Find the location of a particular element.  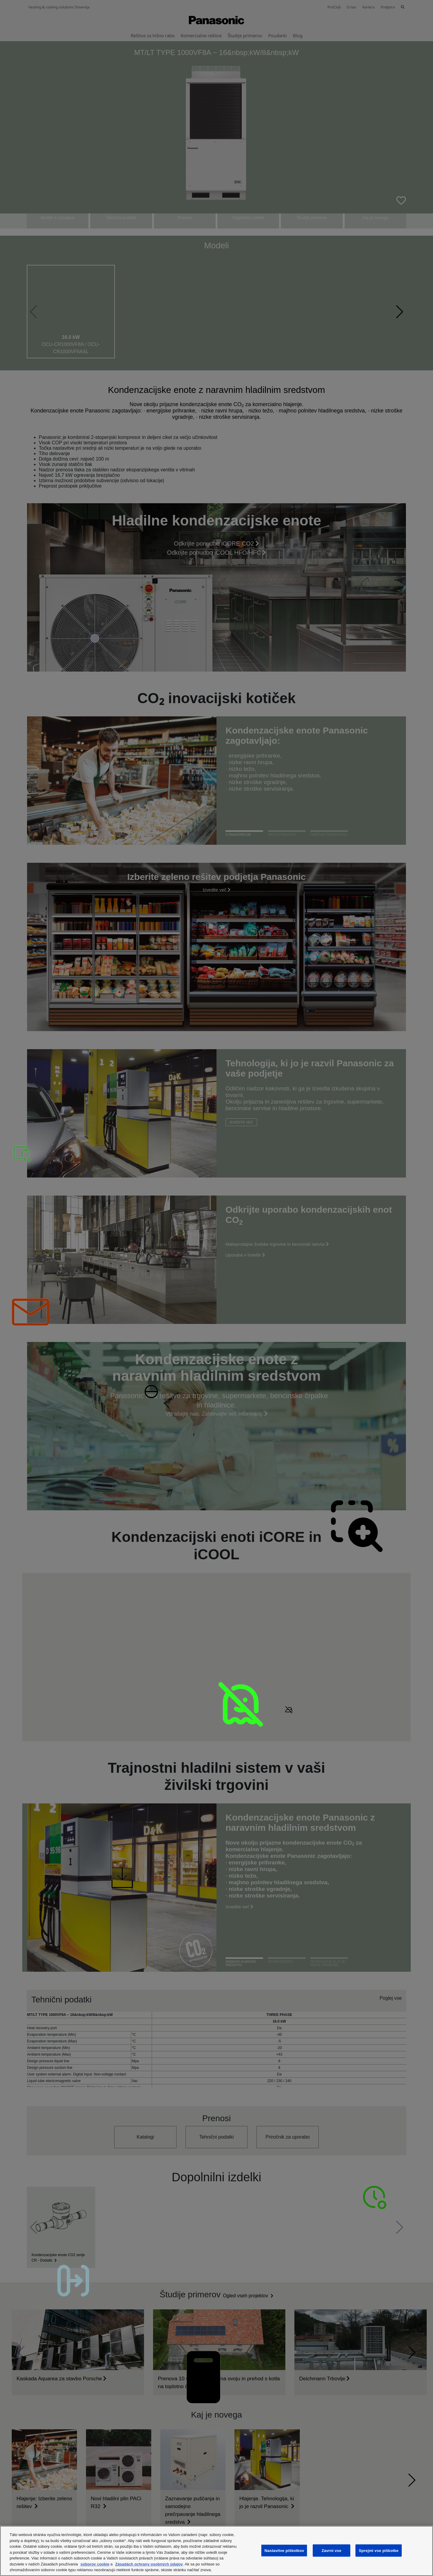

open your inbox is located at coordinates (30, 1312).